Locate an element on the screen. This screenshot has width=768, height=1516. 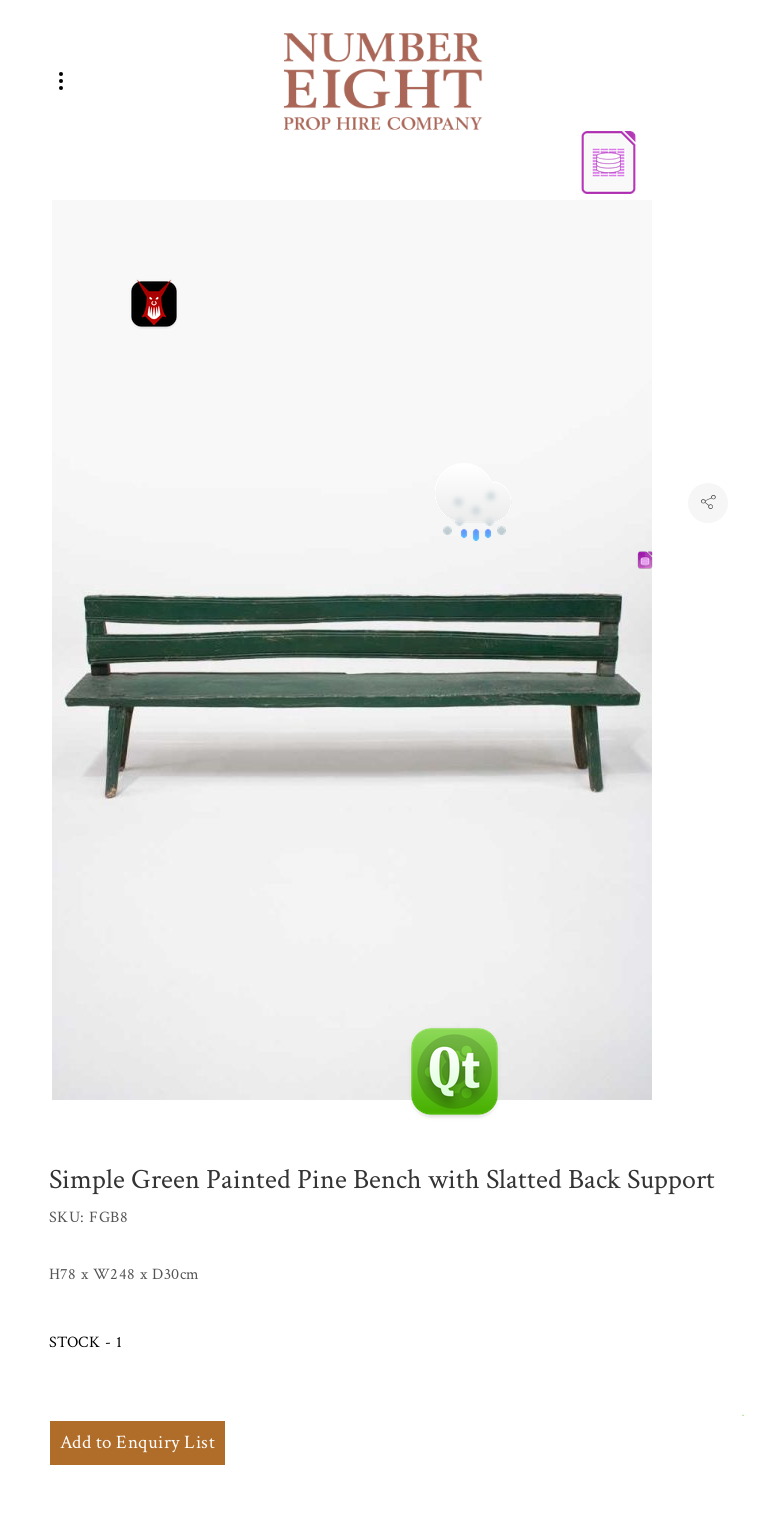
indicates mixed precipitation weather conditions is located at coordinates (473, 502).